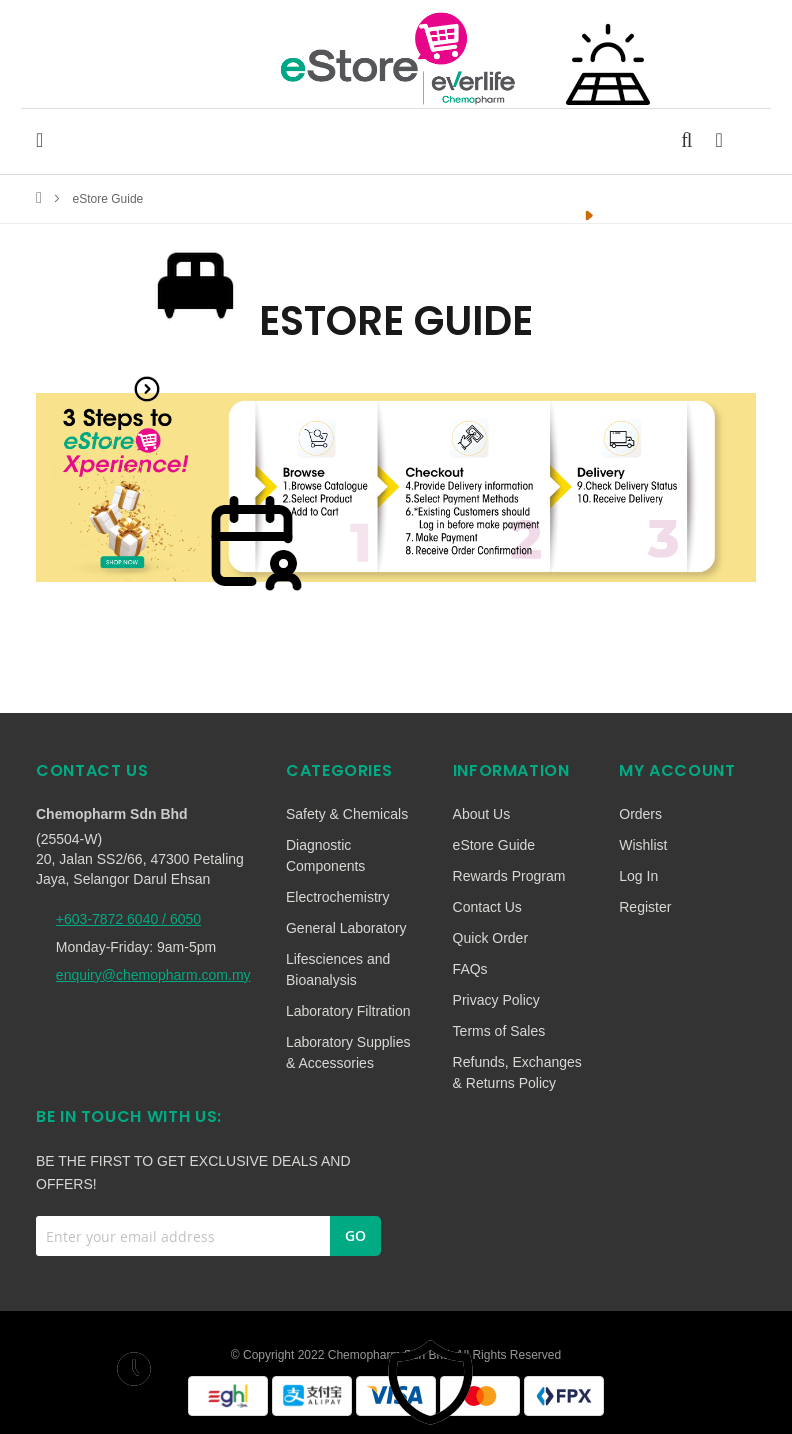 The image size is (792, 1434). What do you see at coordinates (134, 1369) in the screenshot?
I see `indicates the current time or timestamp` at bounding box center [134, 1369].